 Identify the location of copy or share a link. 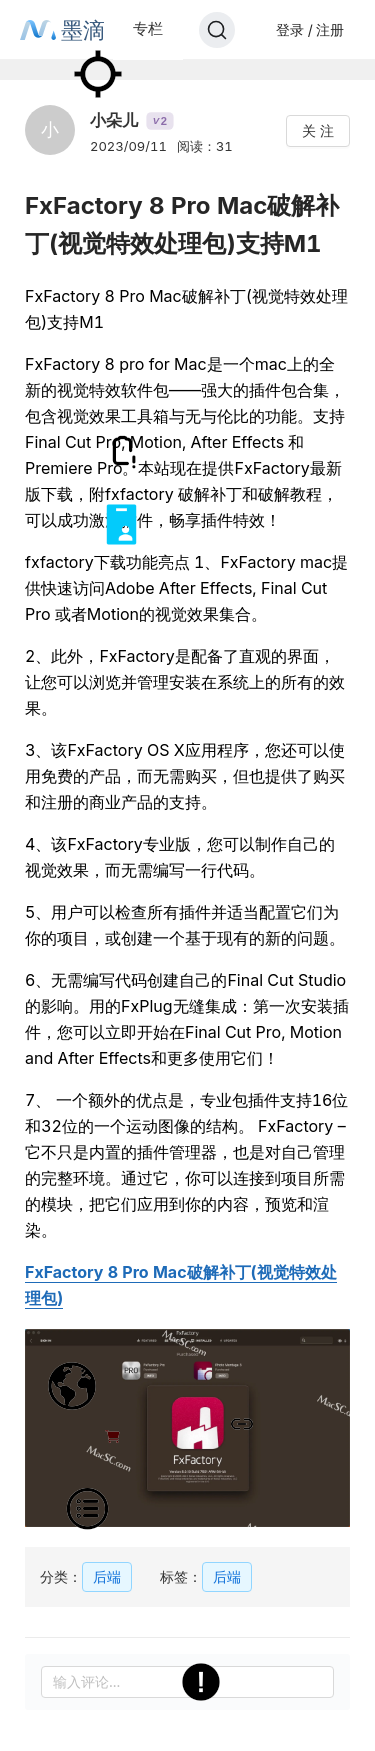
(242, 1424).